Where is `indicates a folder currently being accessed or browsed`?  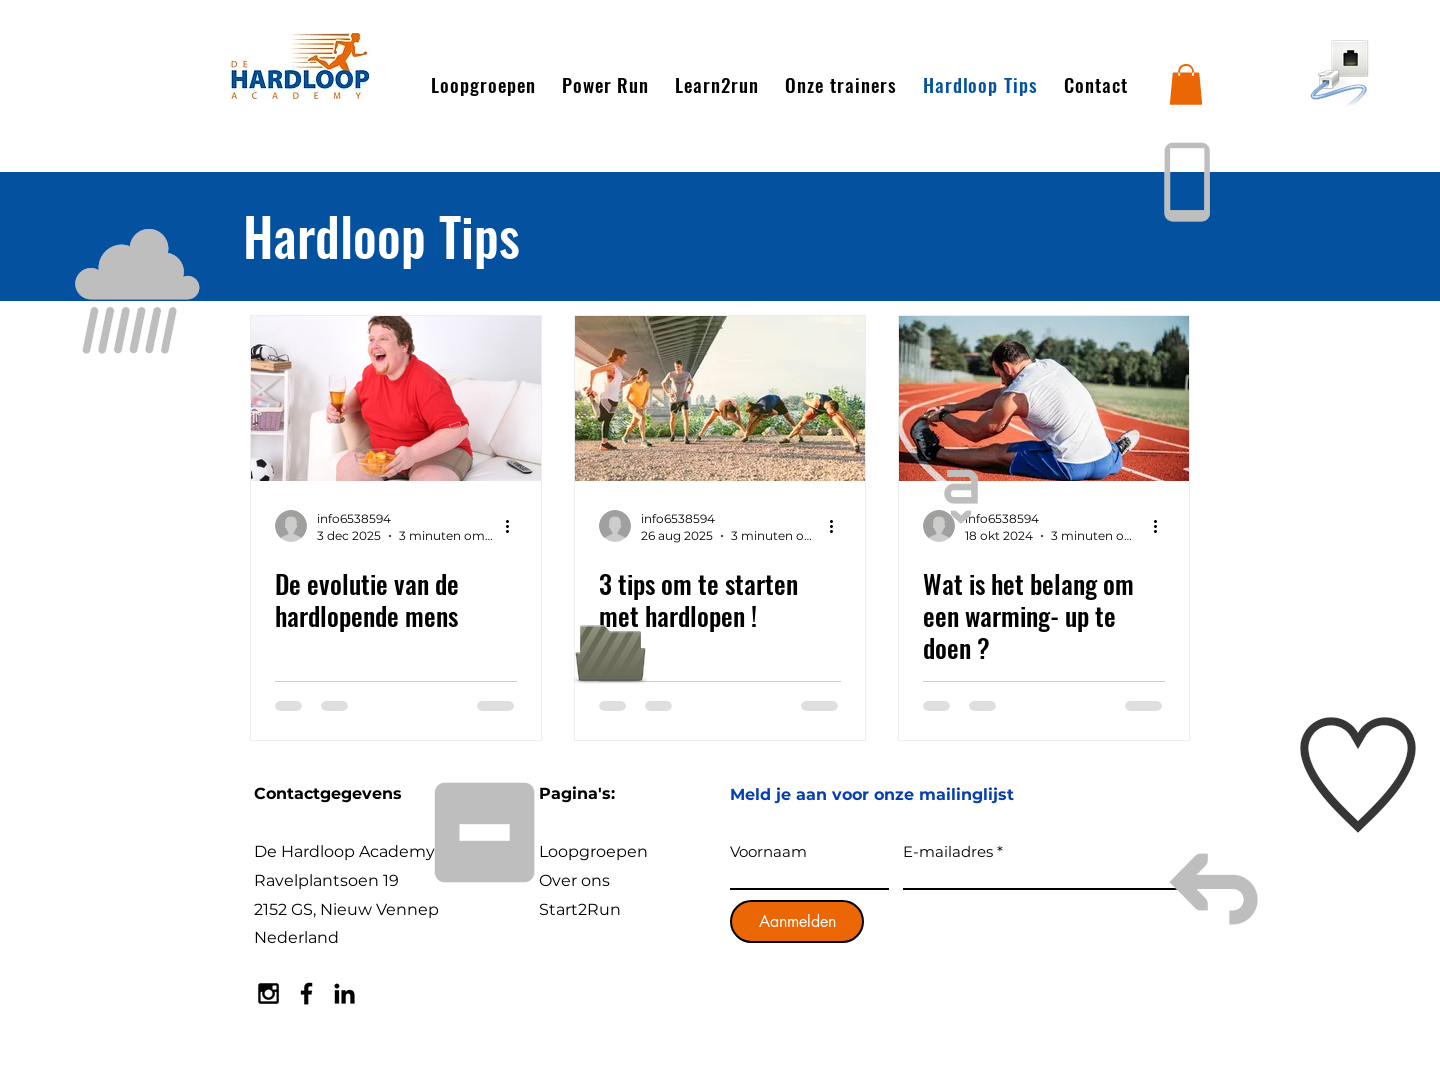 indicates a folder currently being accessed or browsed is located at coordinates (610, 656).